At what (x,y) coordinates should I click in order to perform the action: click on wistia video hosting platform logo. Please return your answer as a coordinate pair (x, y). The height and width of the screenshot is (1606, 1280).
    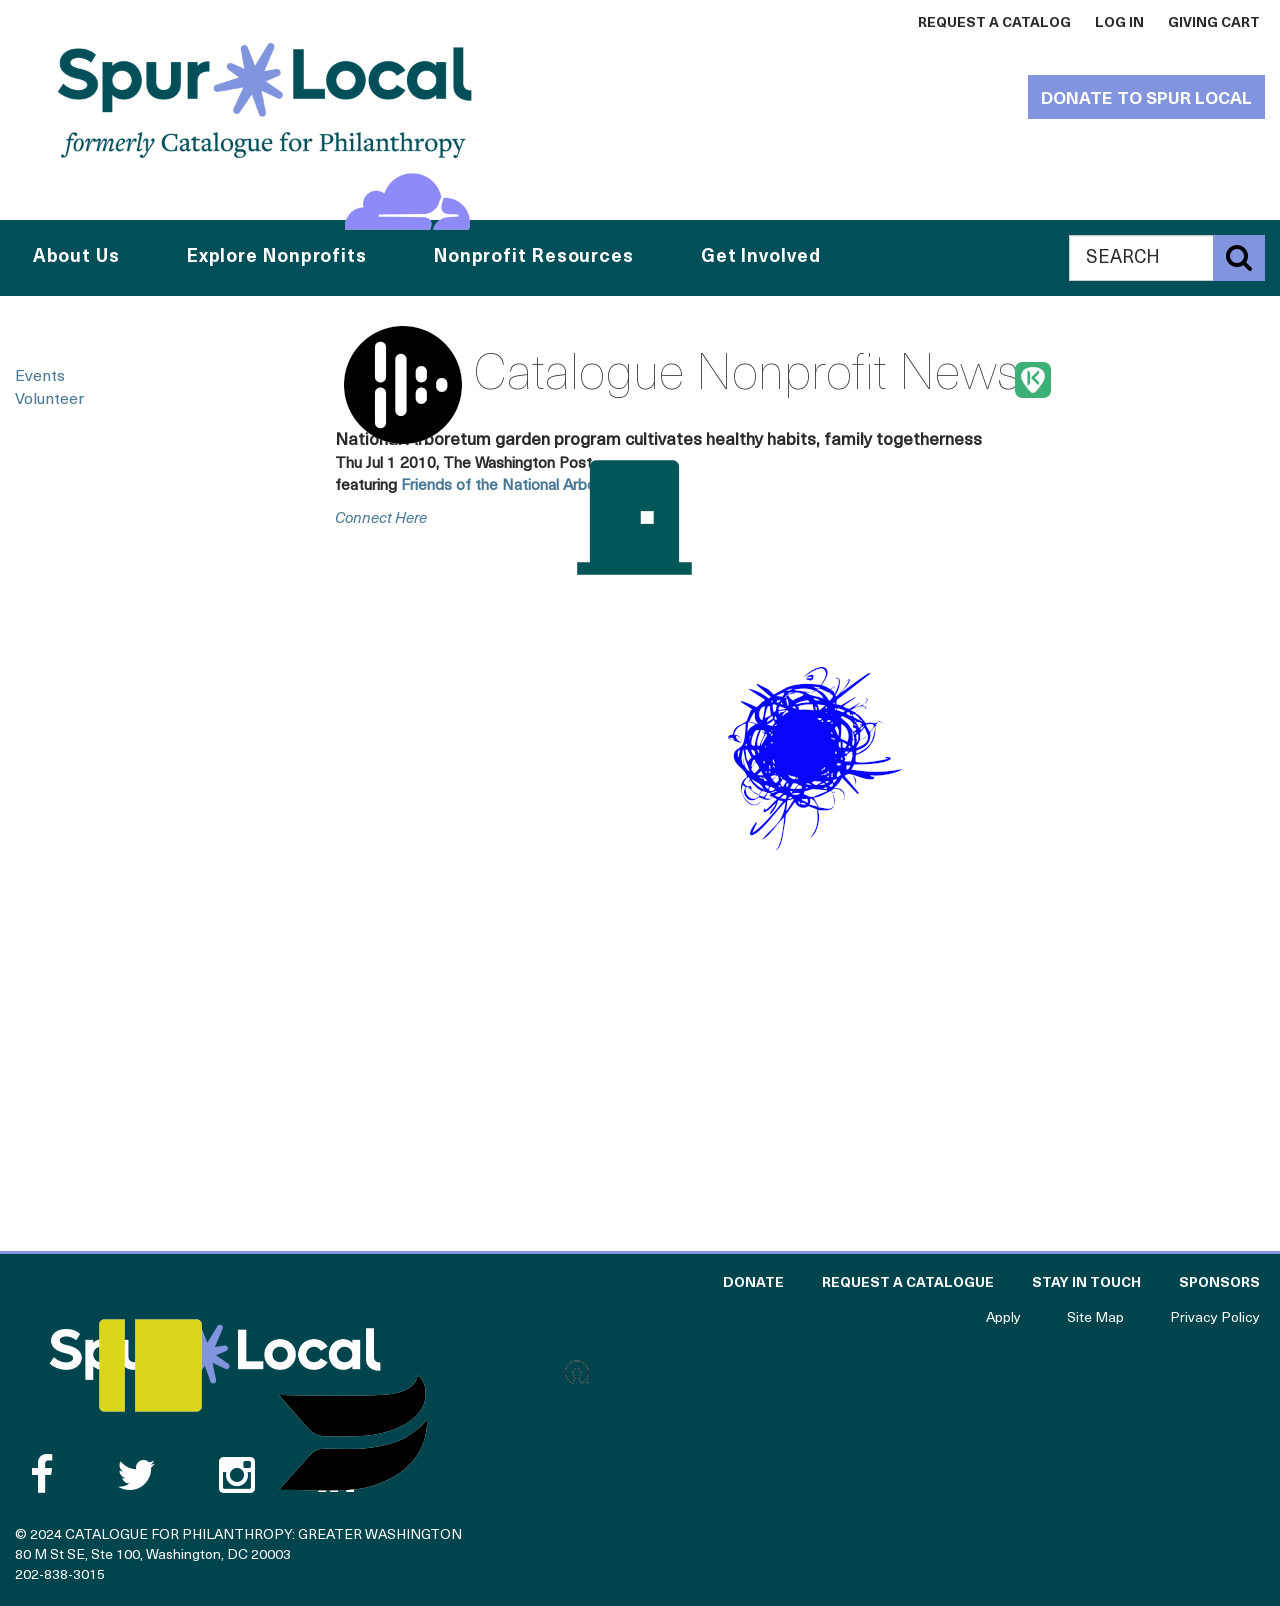
    Looking at the image, I should click on (353, 1433).